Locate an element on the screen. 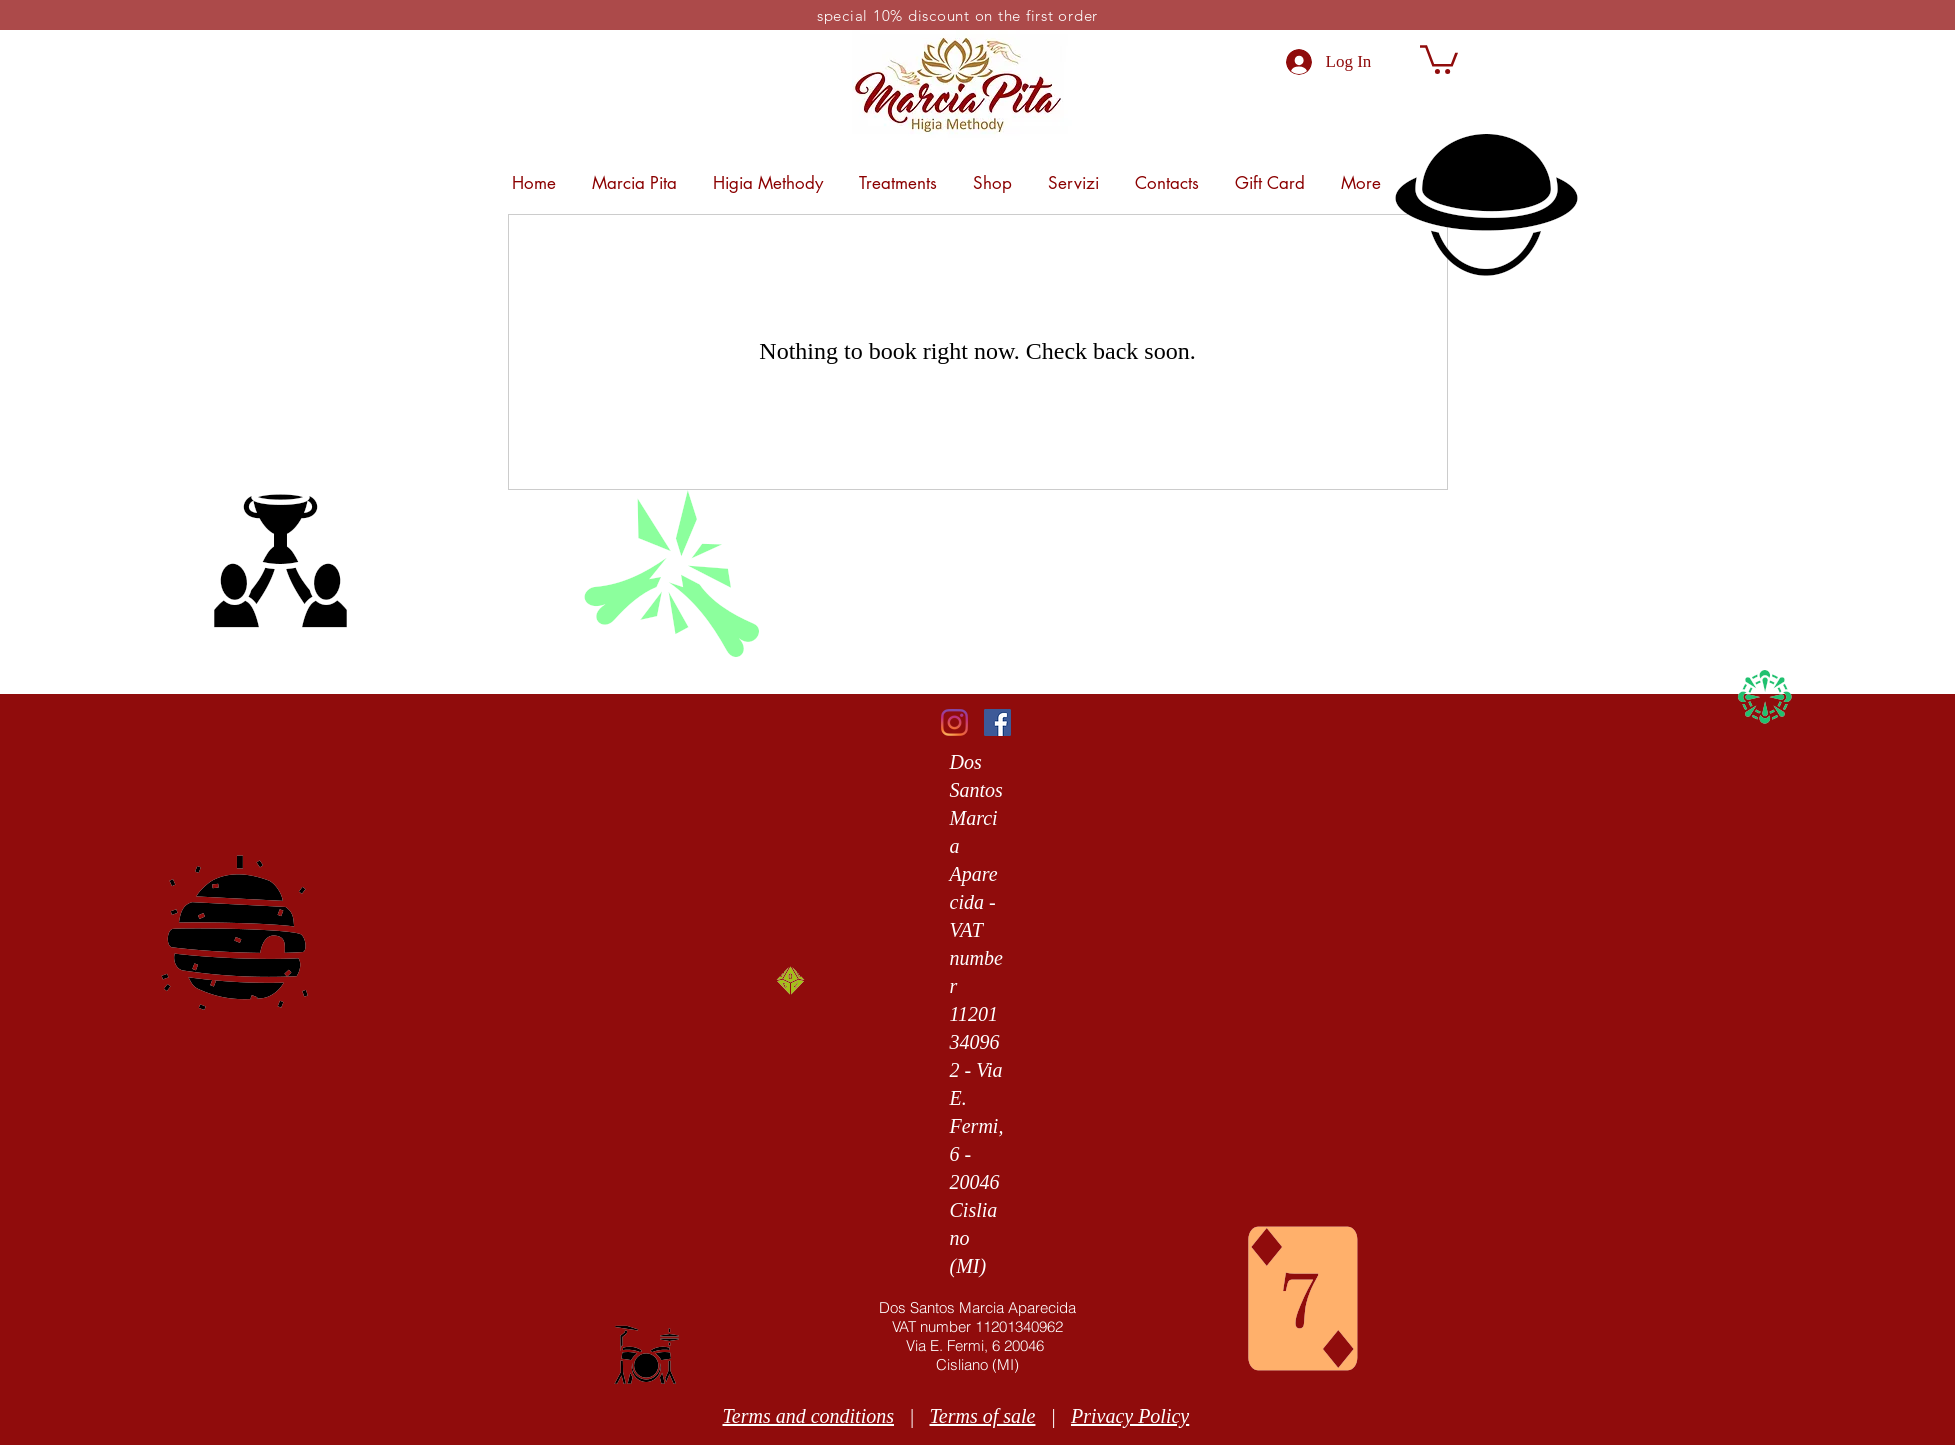 Image resolution: width=1955 pixels, height=1445 pixels. select a 10-sided die for rolling is located at coordinates (790, 980).